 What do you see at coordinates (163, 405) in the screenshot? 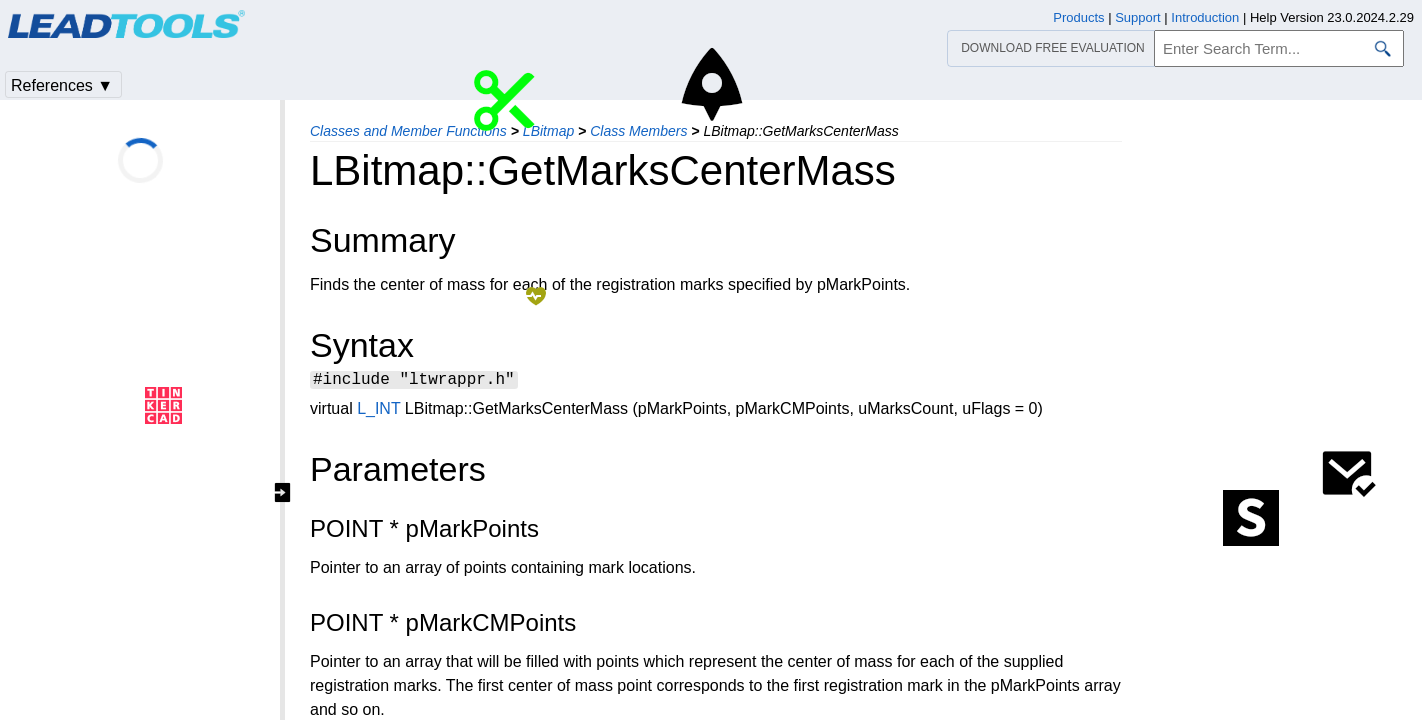
I see `open tinkercad 3d design application` at bounding box center [163, 405].